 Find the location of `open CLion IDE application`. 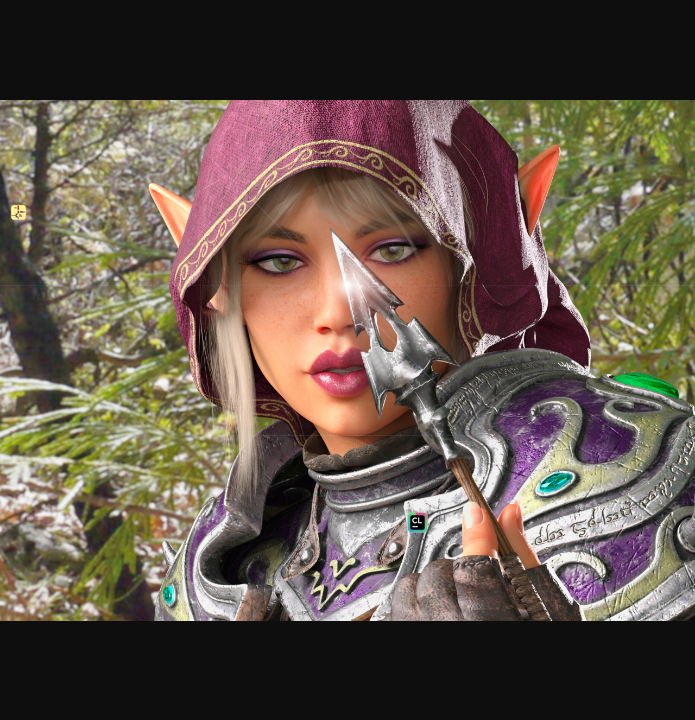

open CLion IDE application is located at coordinates (417, 522).